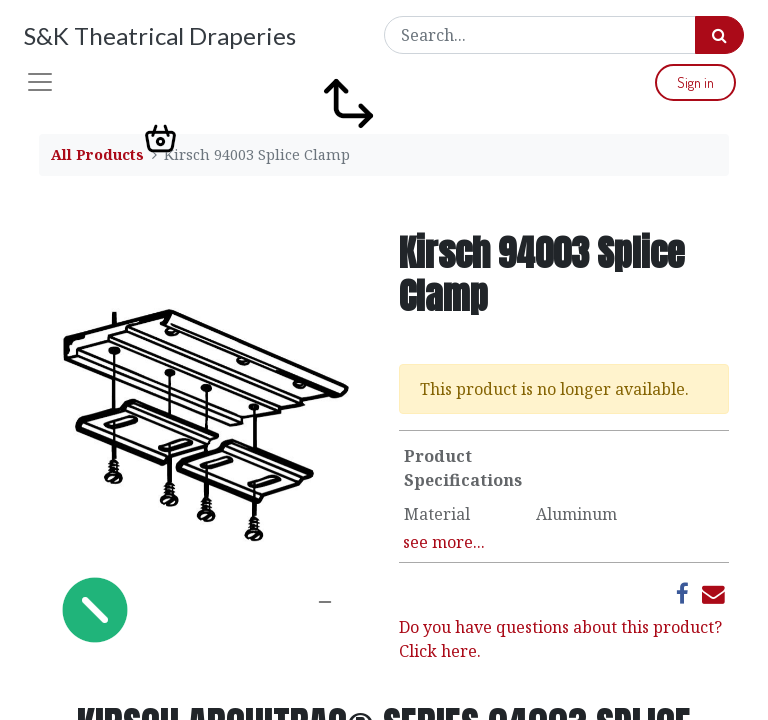 The height and width of the screenshot is (720, 768). I want to click on decrease quantity or value, so click(325, 602).